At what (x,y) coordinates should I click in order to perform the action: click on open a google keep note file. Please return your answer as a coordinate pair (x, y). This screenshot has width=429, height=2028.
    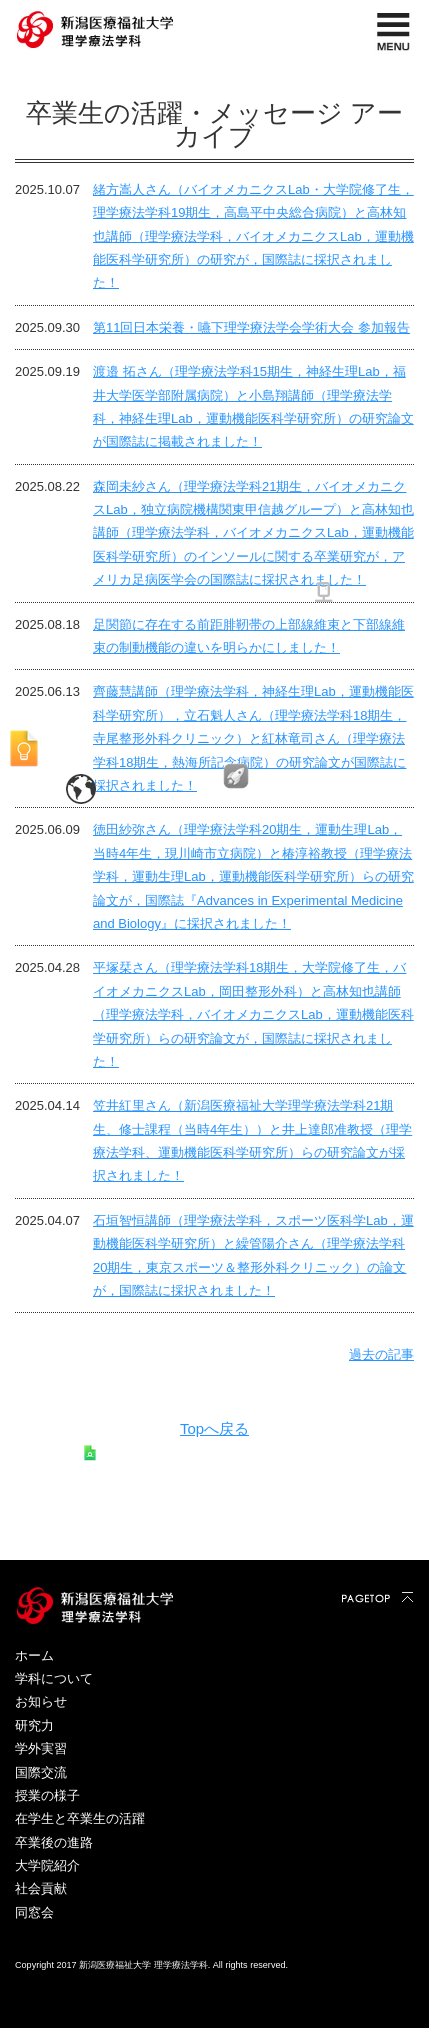
    Looking at the image, I should click on (24, 749).